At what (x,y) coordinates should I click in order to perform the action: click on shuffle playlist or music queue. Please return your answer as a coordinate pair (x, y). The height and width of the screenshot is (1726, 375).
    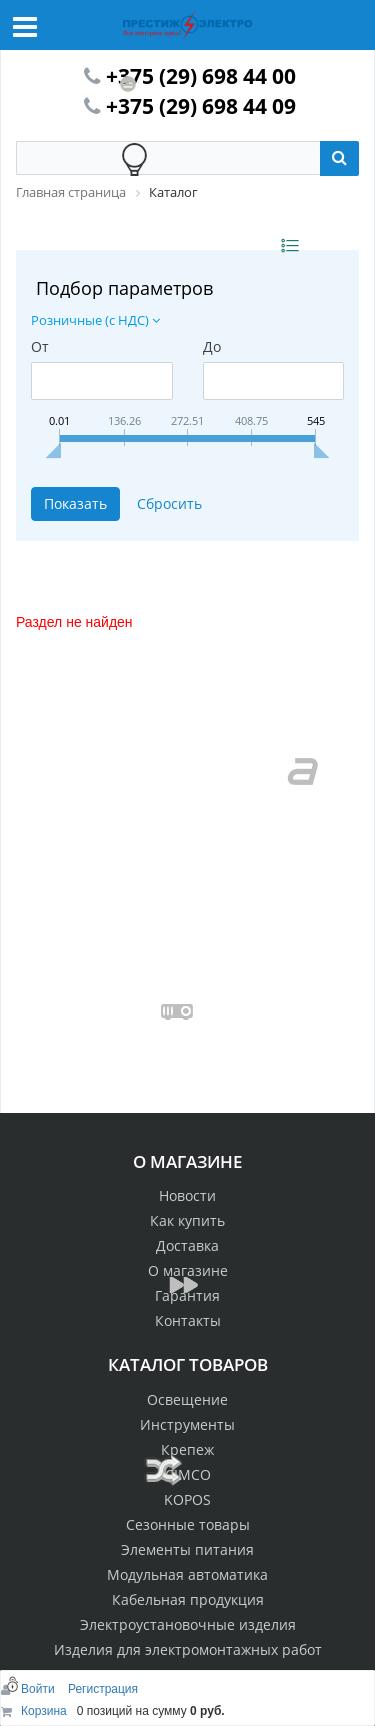
    Looking at the image, I should click on (164, 1469).